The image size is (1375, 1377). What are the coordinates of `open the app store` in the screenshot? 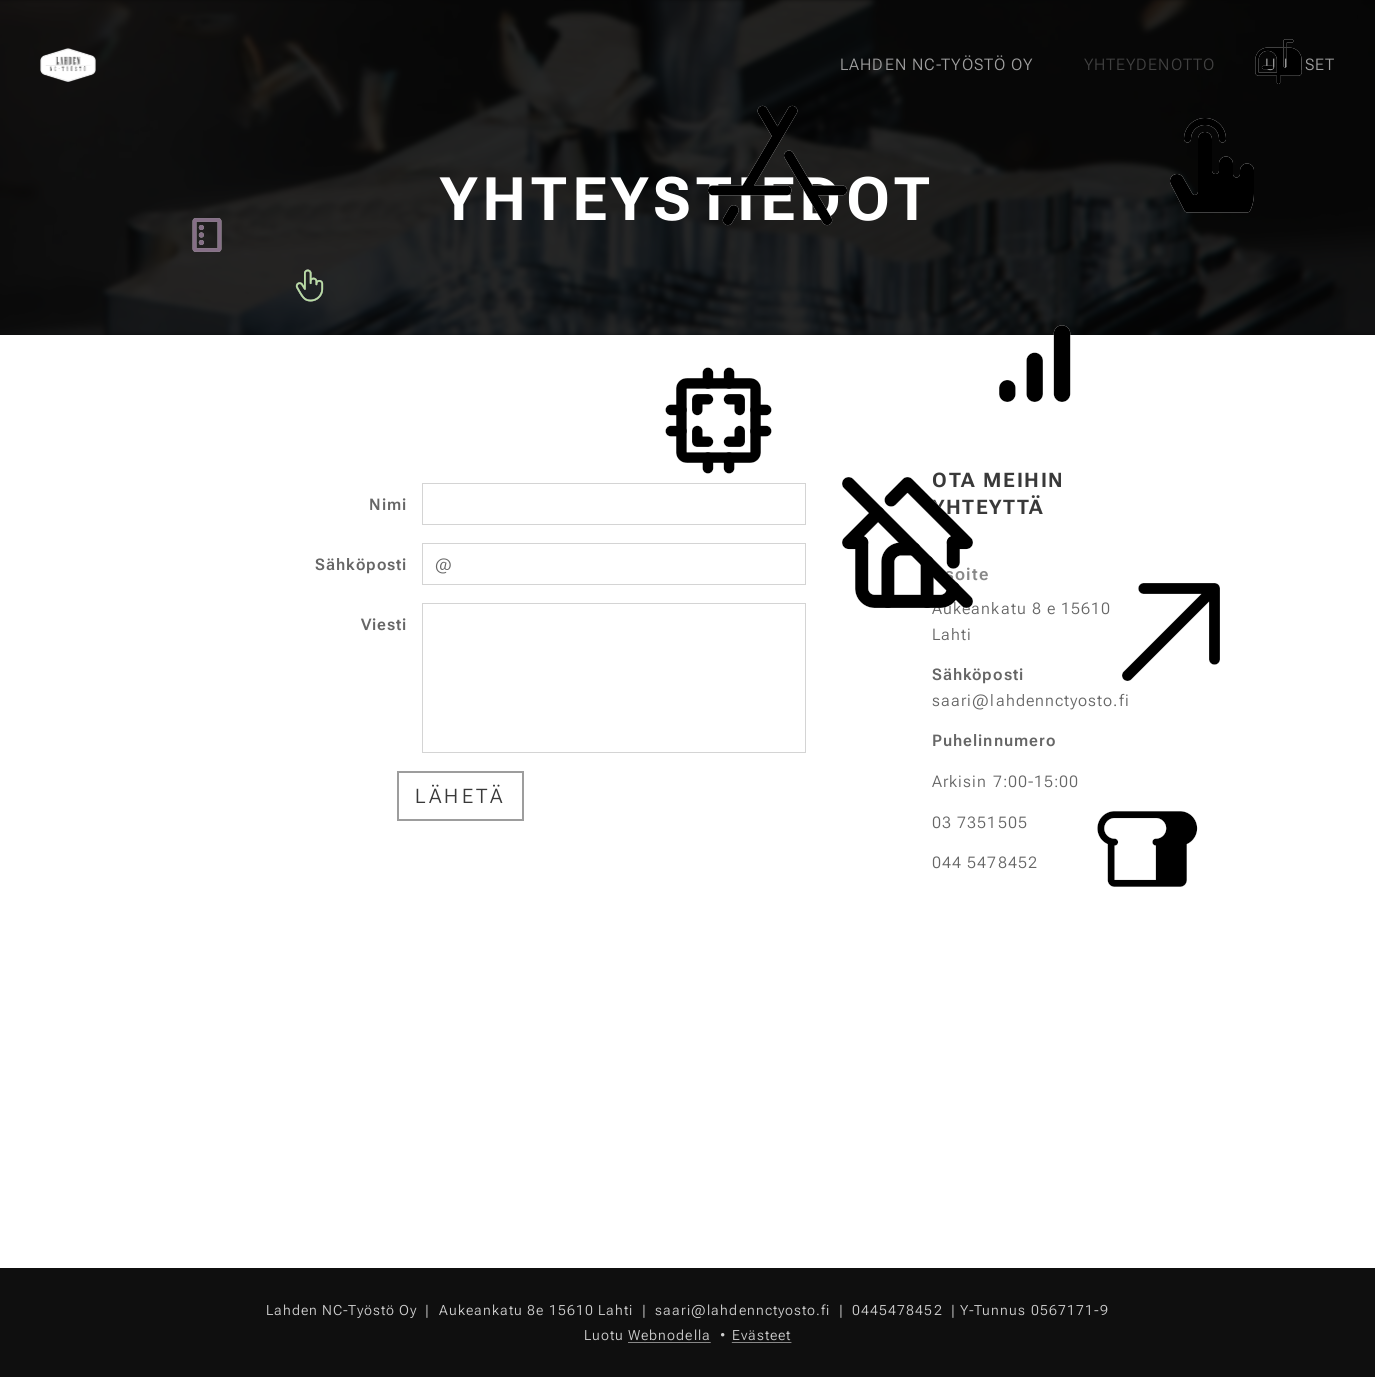 It's located at (777, 170).